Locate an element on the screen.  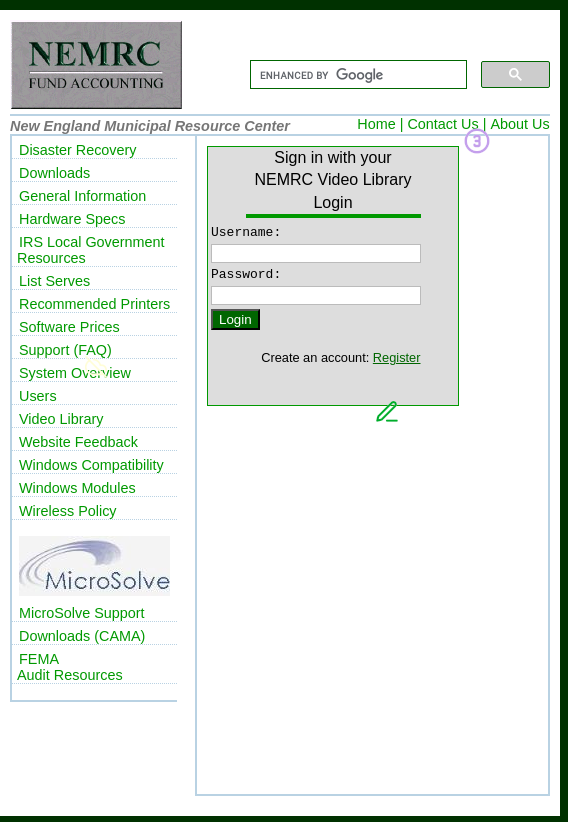
step 3 in a multi-step process is located at coordinates (477, 141).